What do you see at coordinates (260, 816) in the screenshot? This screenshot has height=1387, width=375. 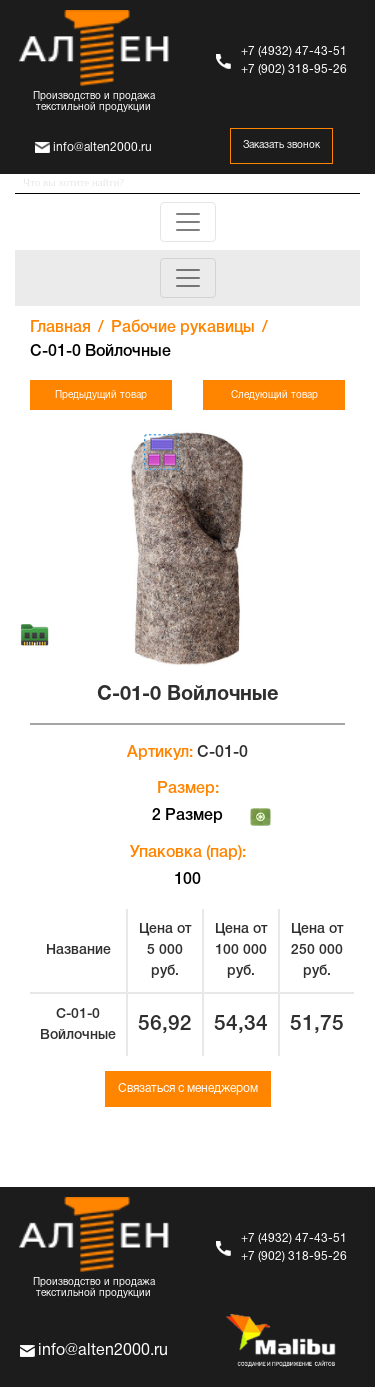 I see `access the desktop folder` at bounding box center [260, 816].